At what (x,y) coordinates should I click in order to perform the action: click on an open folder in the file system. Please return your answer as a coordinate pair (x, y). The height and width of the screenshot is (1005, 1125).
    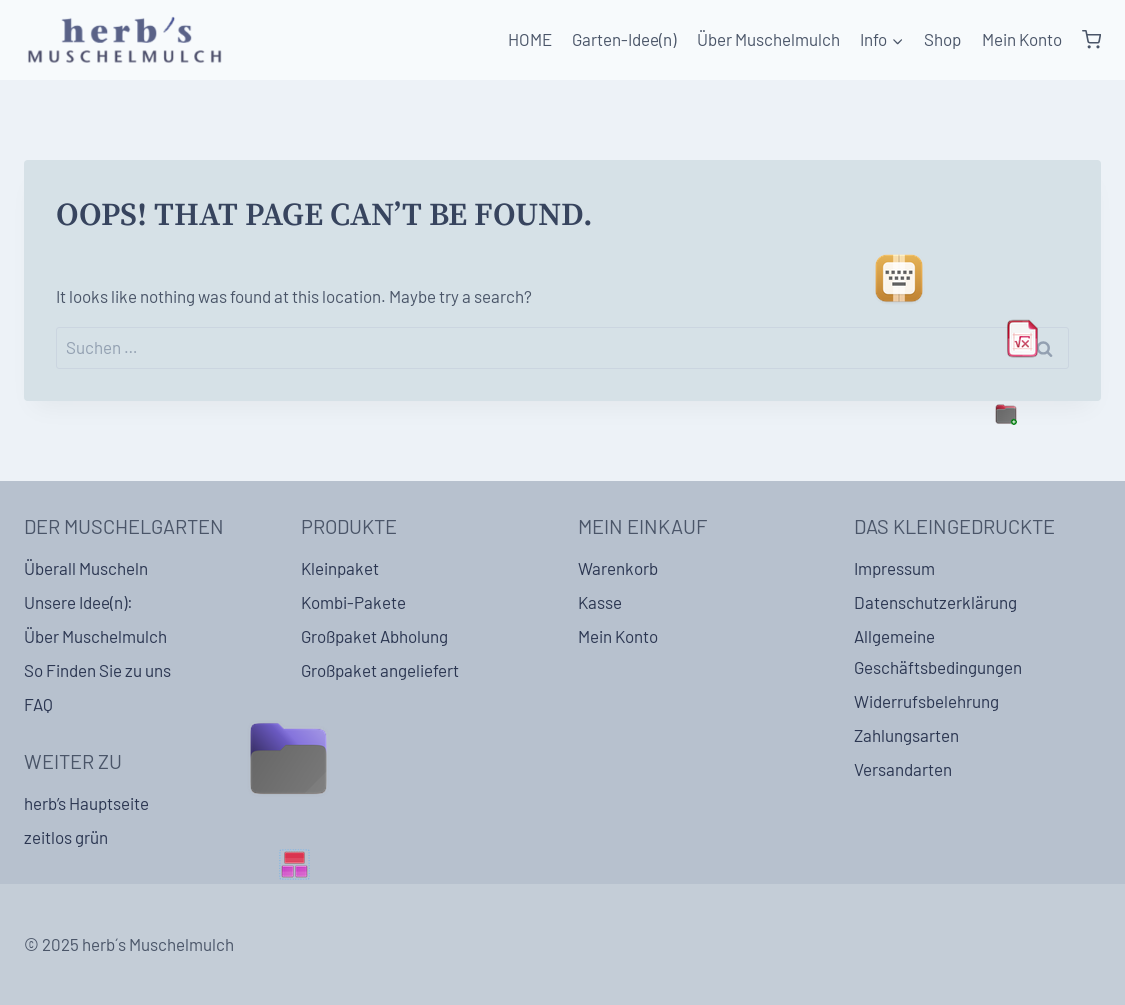
    Looking at the image, I should click on (288, 758).